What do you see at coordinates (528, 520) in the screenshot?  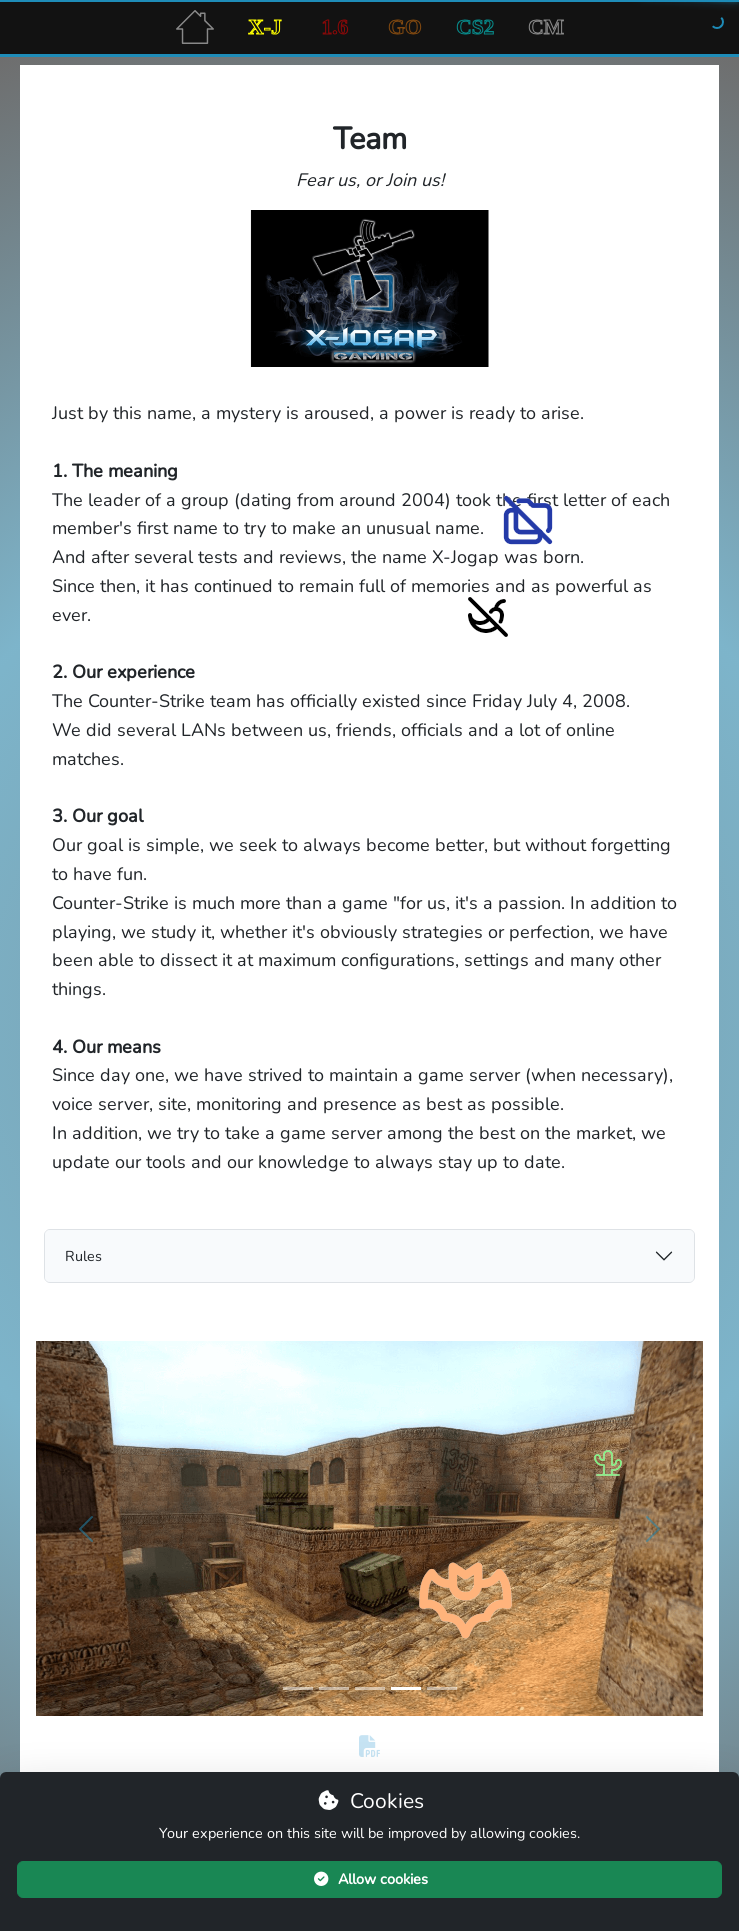 I see `folders are disabled or unavailable` at bounding box center [528, 520].